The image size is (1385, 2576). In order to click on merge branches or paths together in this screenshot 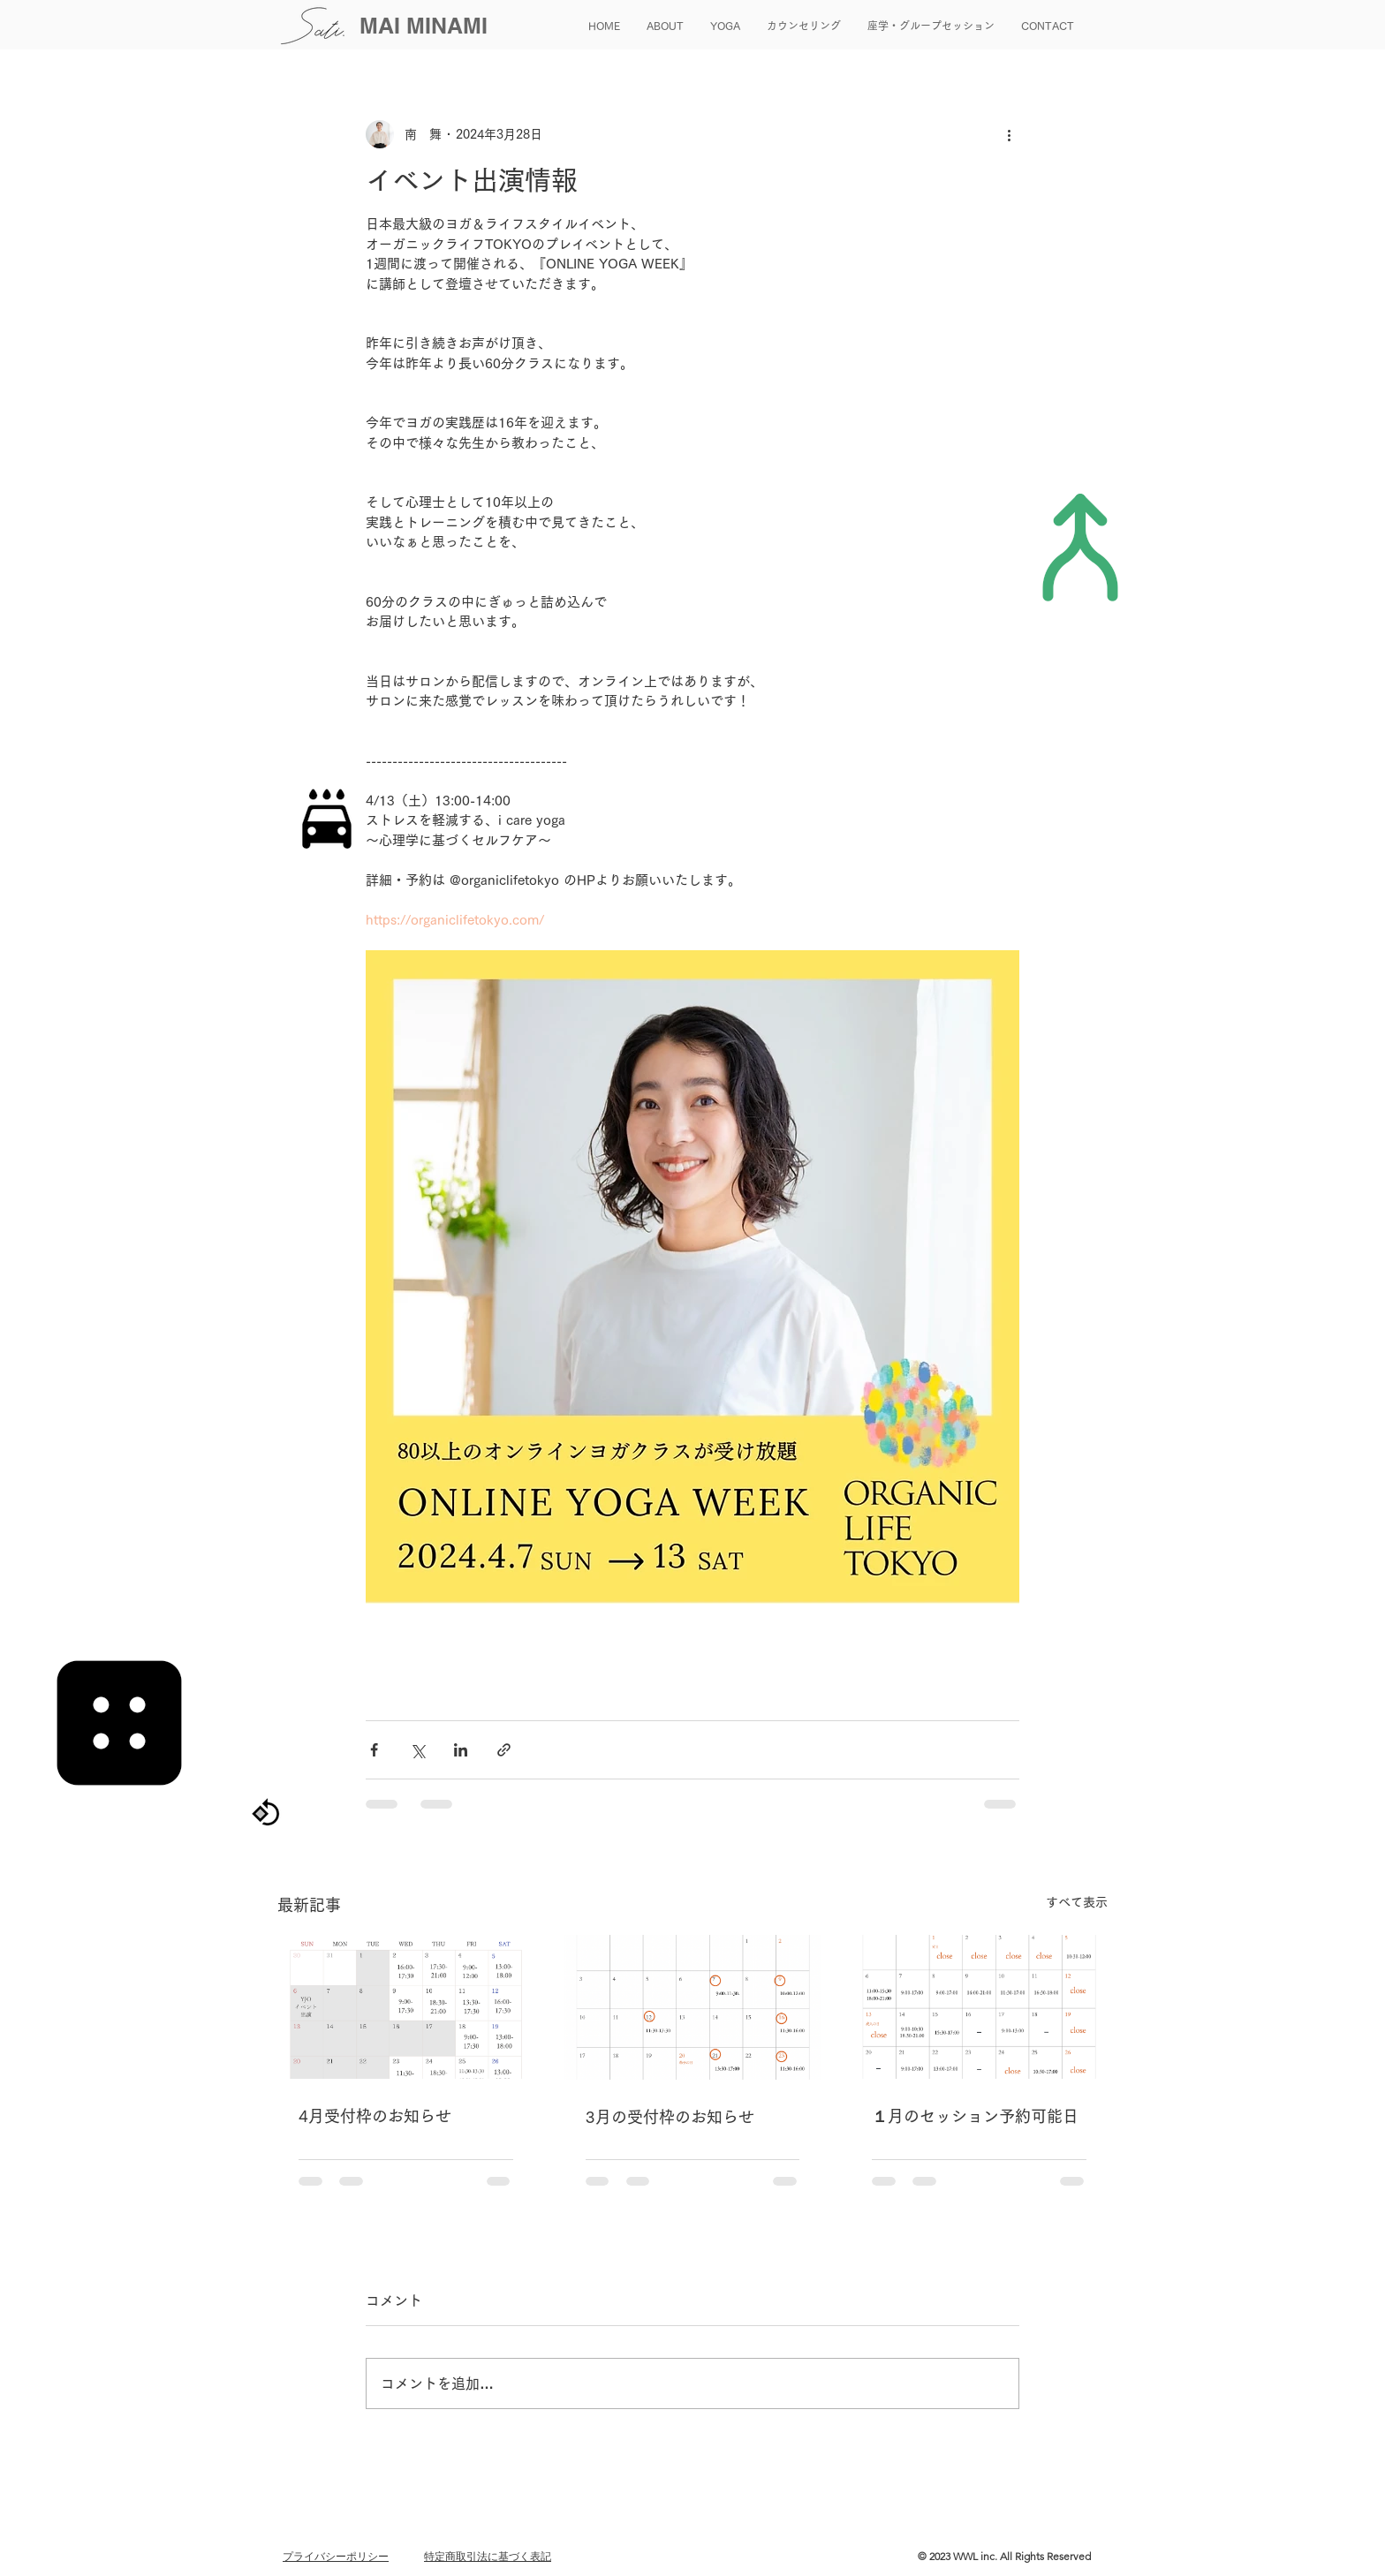, I will do `click(1080, 548)`.